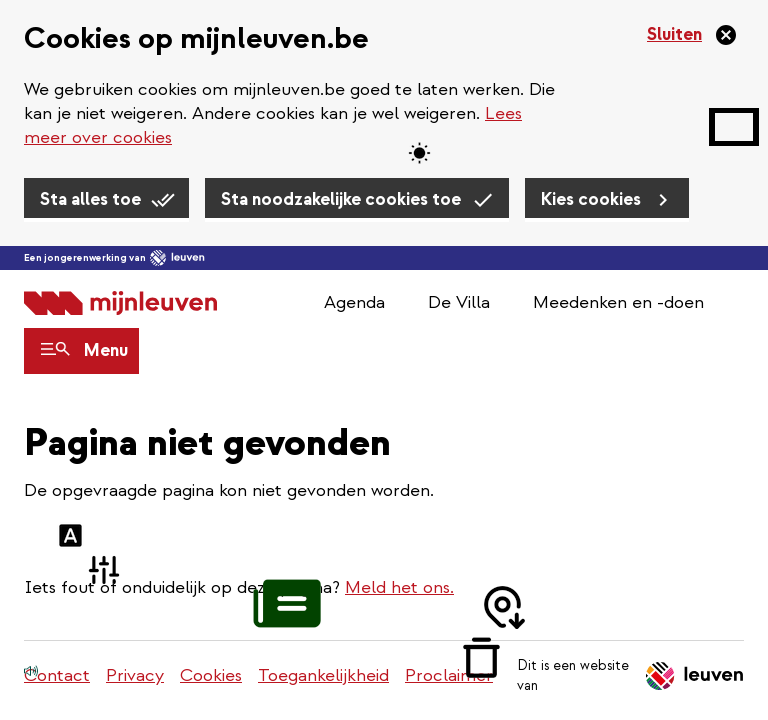 This screenshot has height=720, width=768. Describe the element at coordinates (502, 606) in the screenshot. I see `drop a pin at current location` at that location.